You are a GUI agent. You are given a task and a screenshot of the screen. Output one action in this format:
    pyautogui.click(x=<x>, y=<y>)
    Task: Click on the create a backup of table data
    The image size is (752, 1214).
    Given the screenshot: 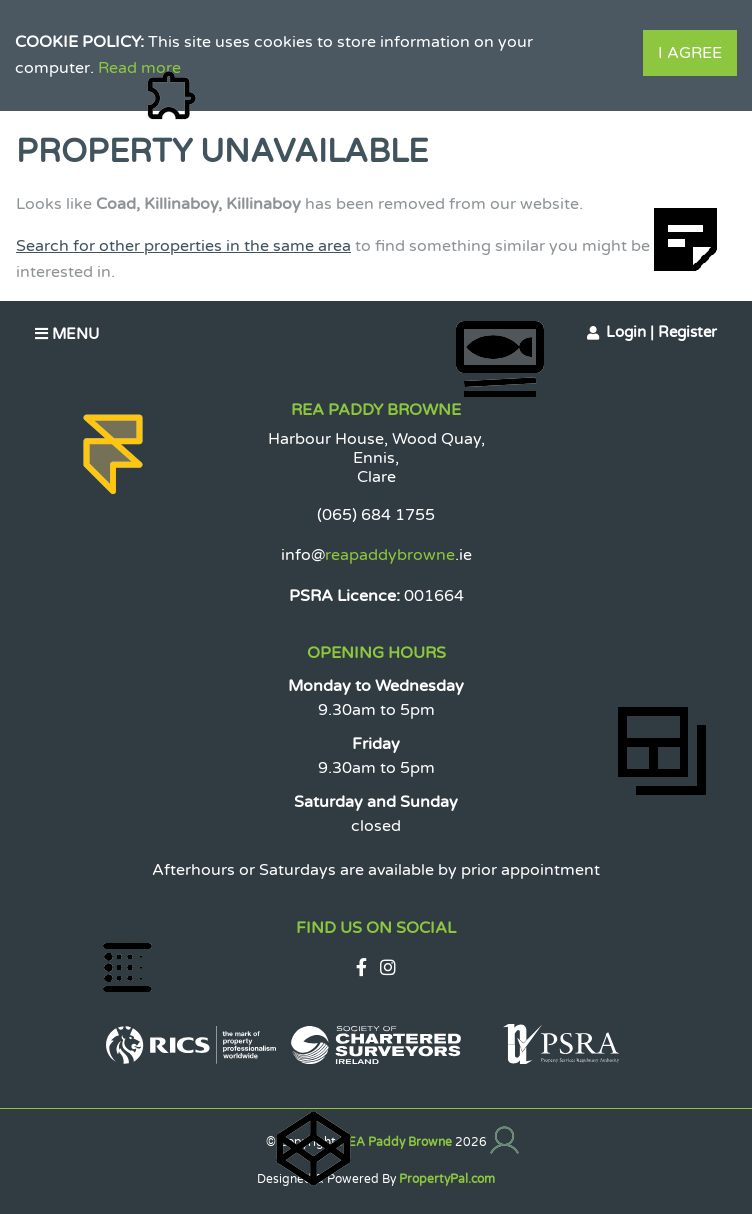 What is the action you would take?
    pyautogui.click(x=662, y=751)
    